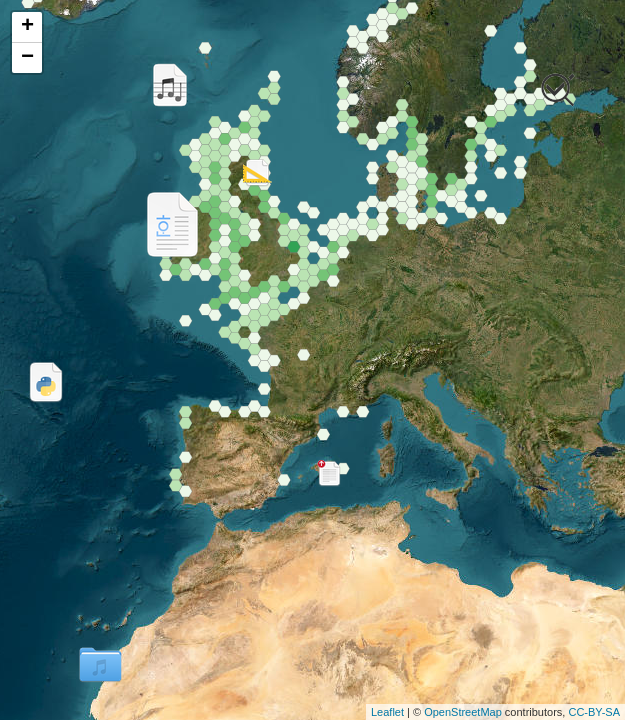 The image size is (625, 720). Describe the element at coordinates (100, 664) in the screenshot. I see `open your music folder` at that location.